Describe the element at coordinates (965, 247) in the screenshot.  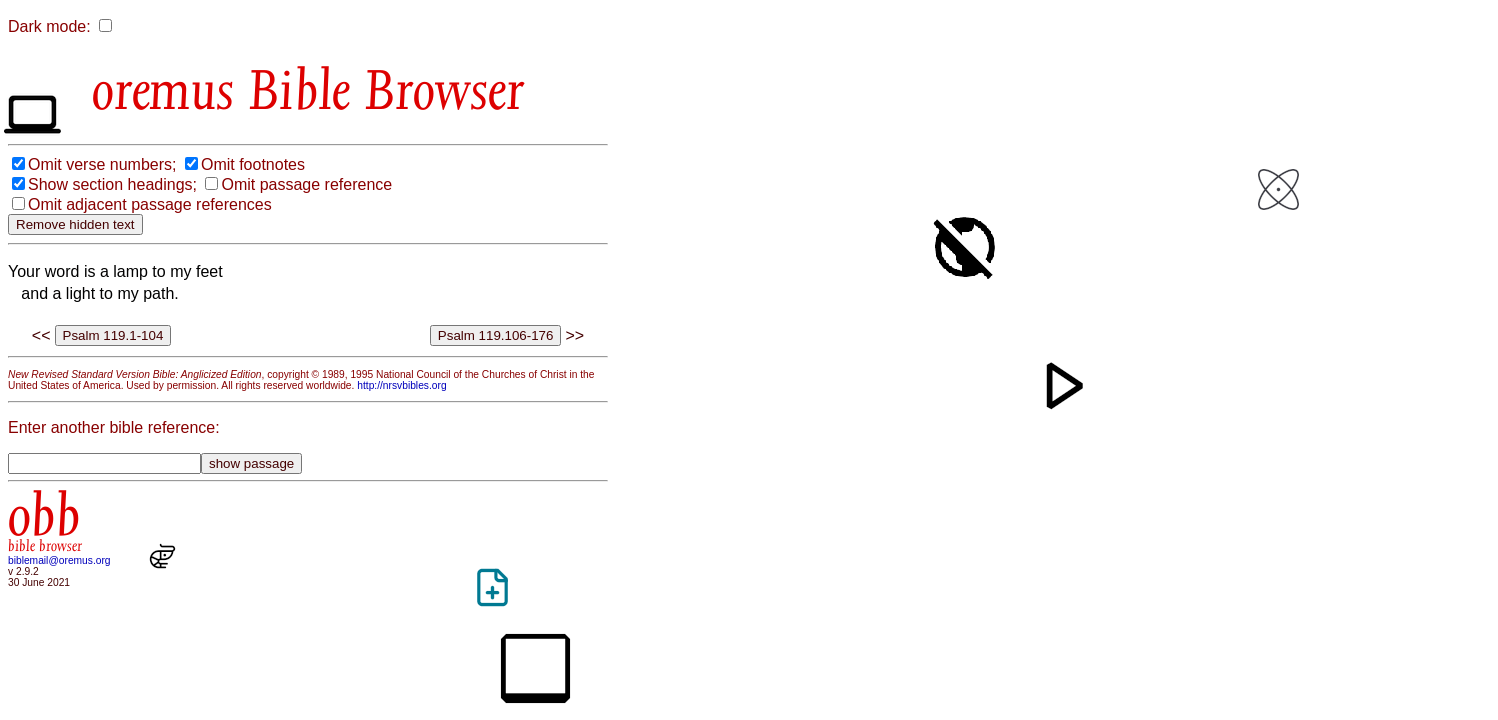
I see `indicates content is not publicly visible` at that location.